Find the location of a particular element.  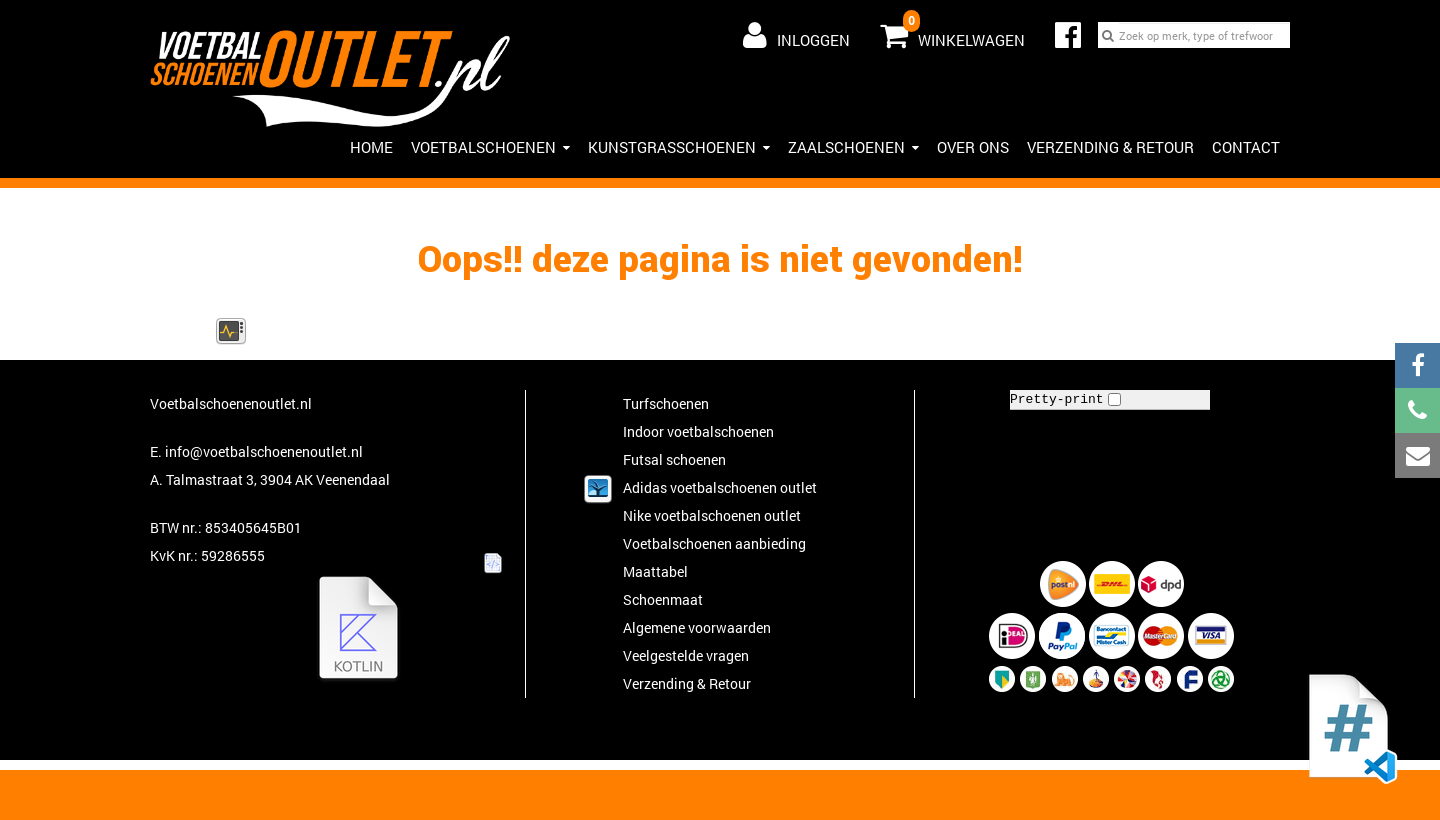

a twig template file is located at coordinates (493, 563).